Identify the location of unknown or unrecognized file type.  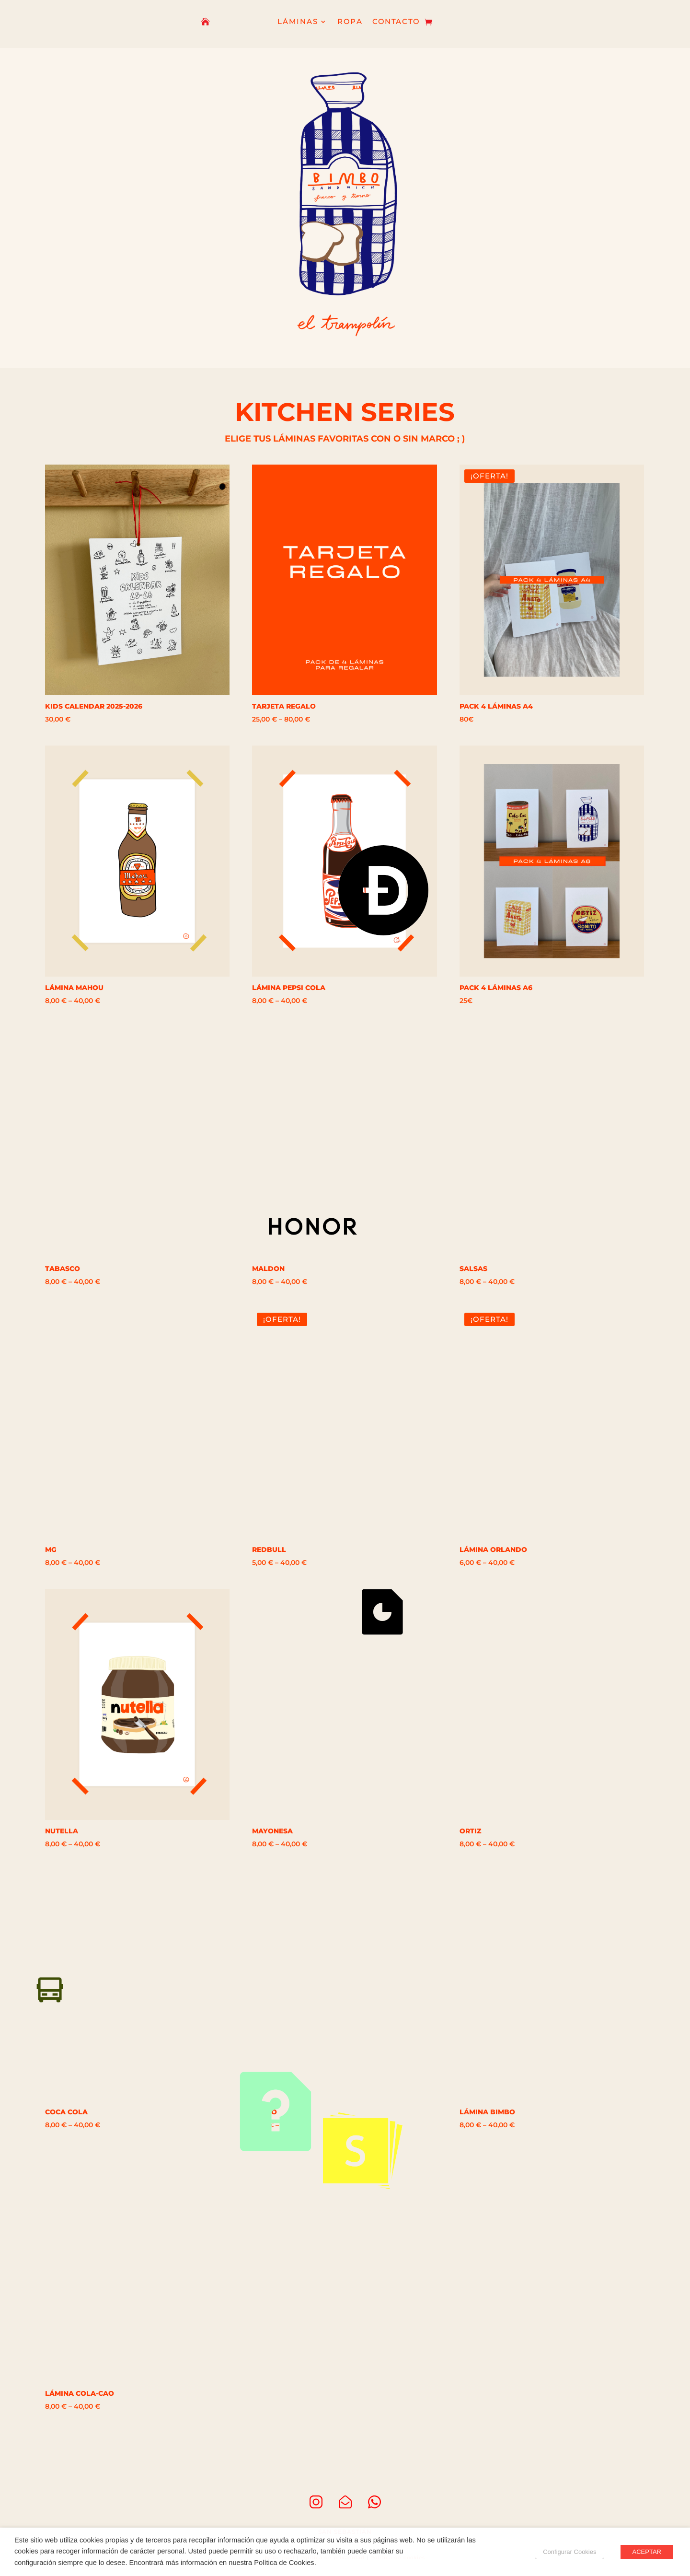
(276, 2111).